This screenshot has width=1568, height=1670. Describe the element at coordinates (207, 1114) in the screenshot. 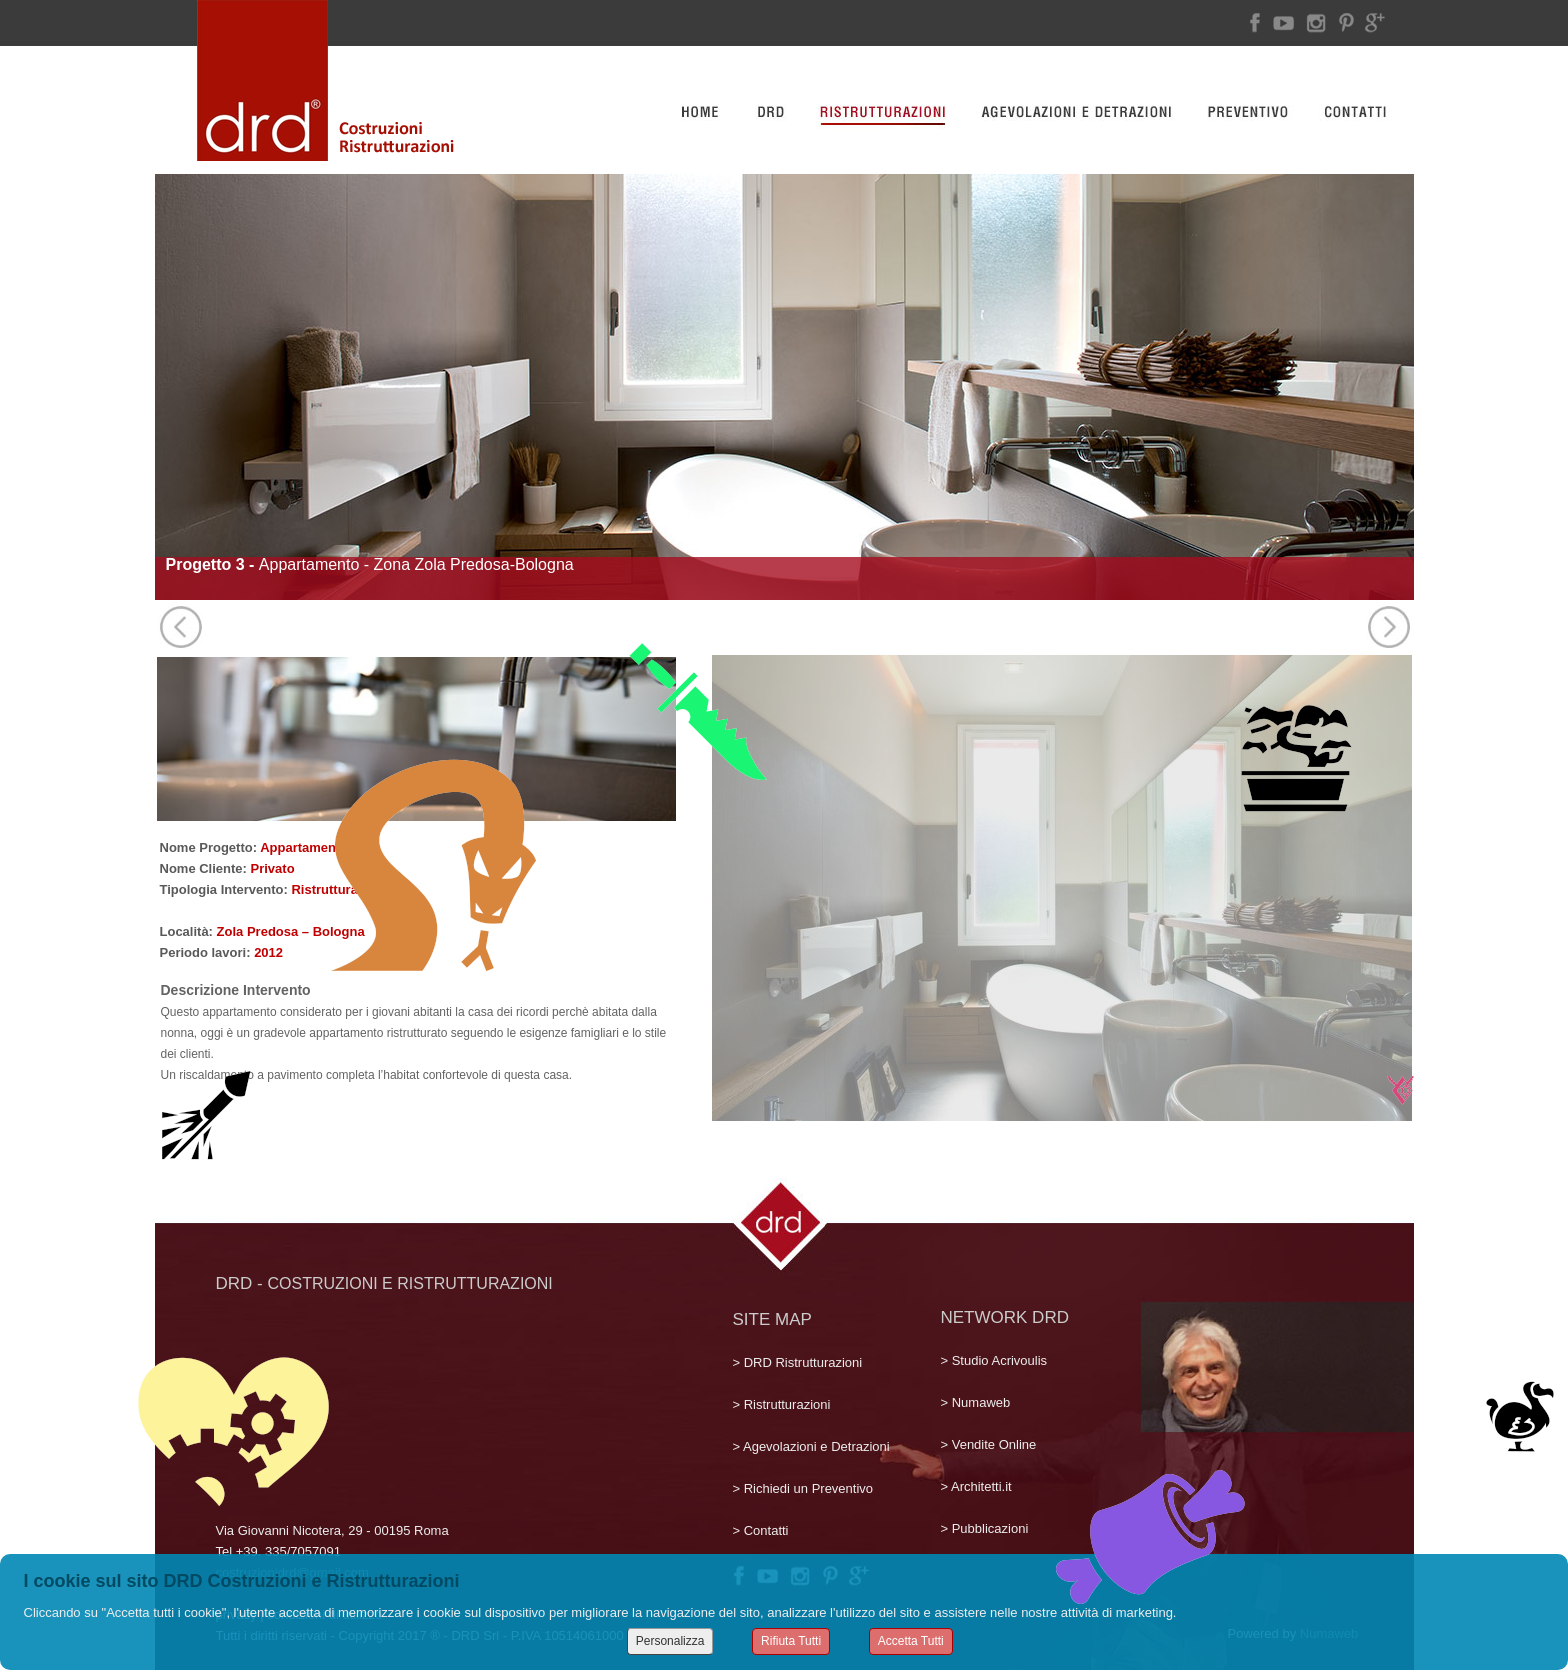

I see `launch celebration or fireworks effect` at that location.